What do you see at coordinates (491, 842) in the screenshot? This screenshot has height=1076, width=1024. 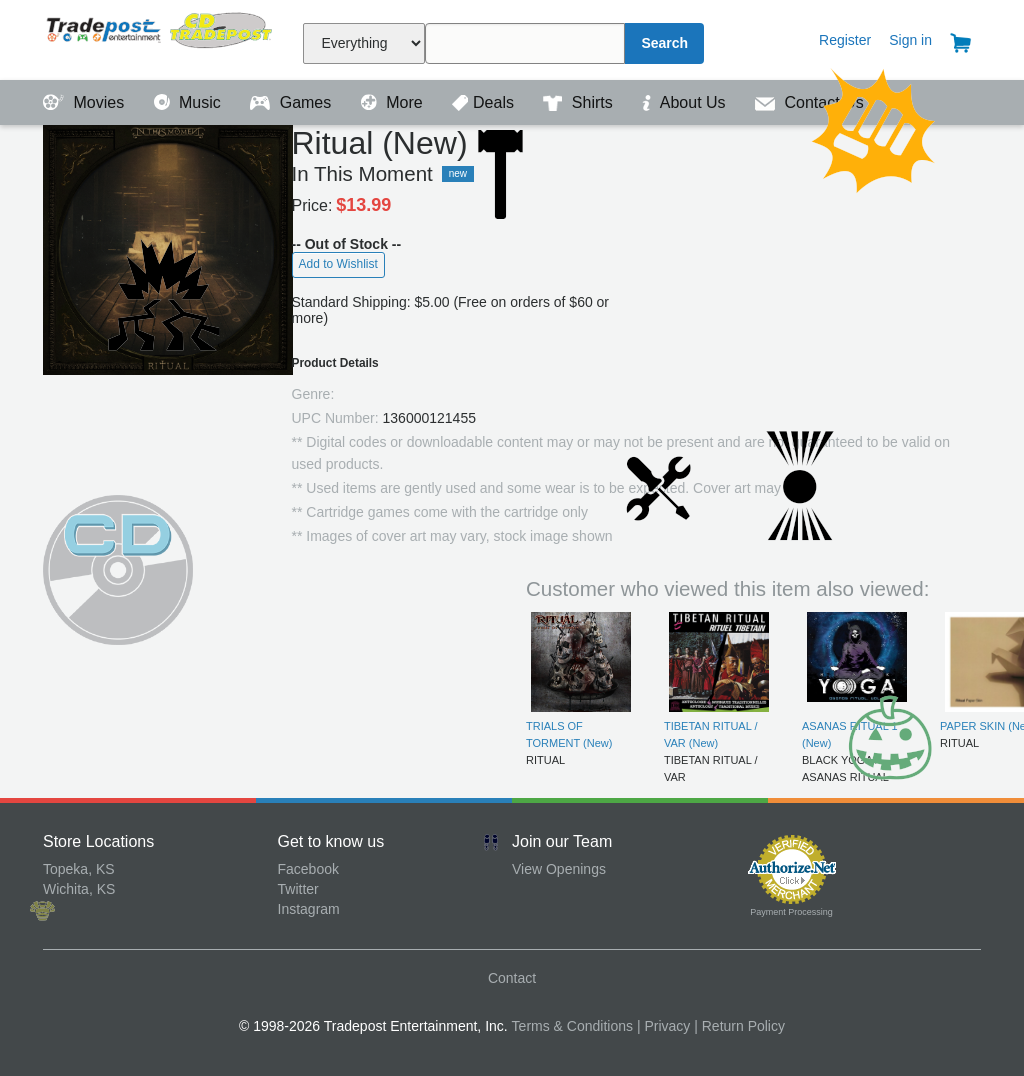 I see `equip leg armor to your character` at bounding box center [491, 842].